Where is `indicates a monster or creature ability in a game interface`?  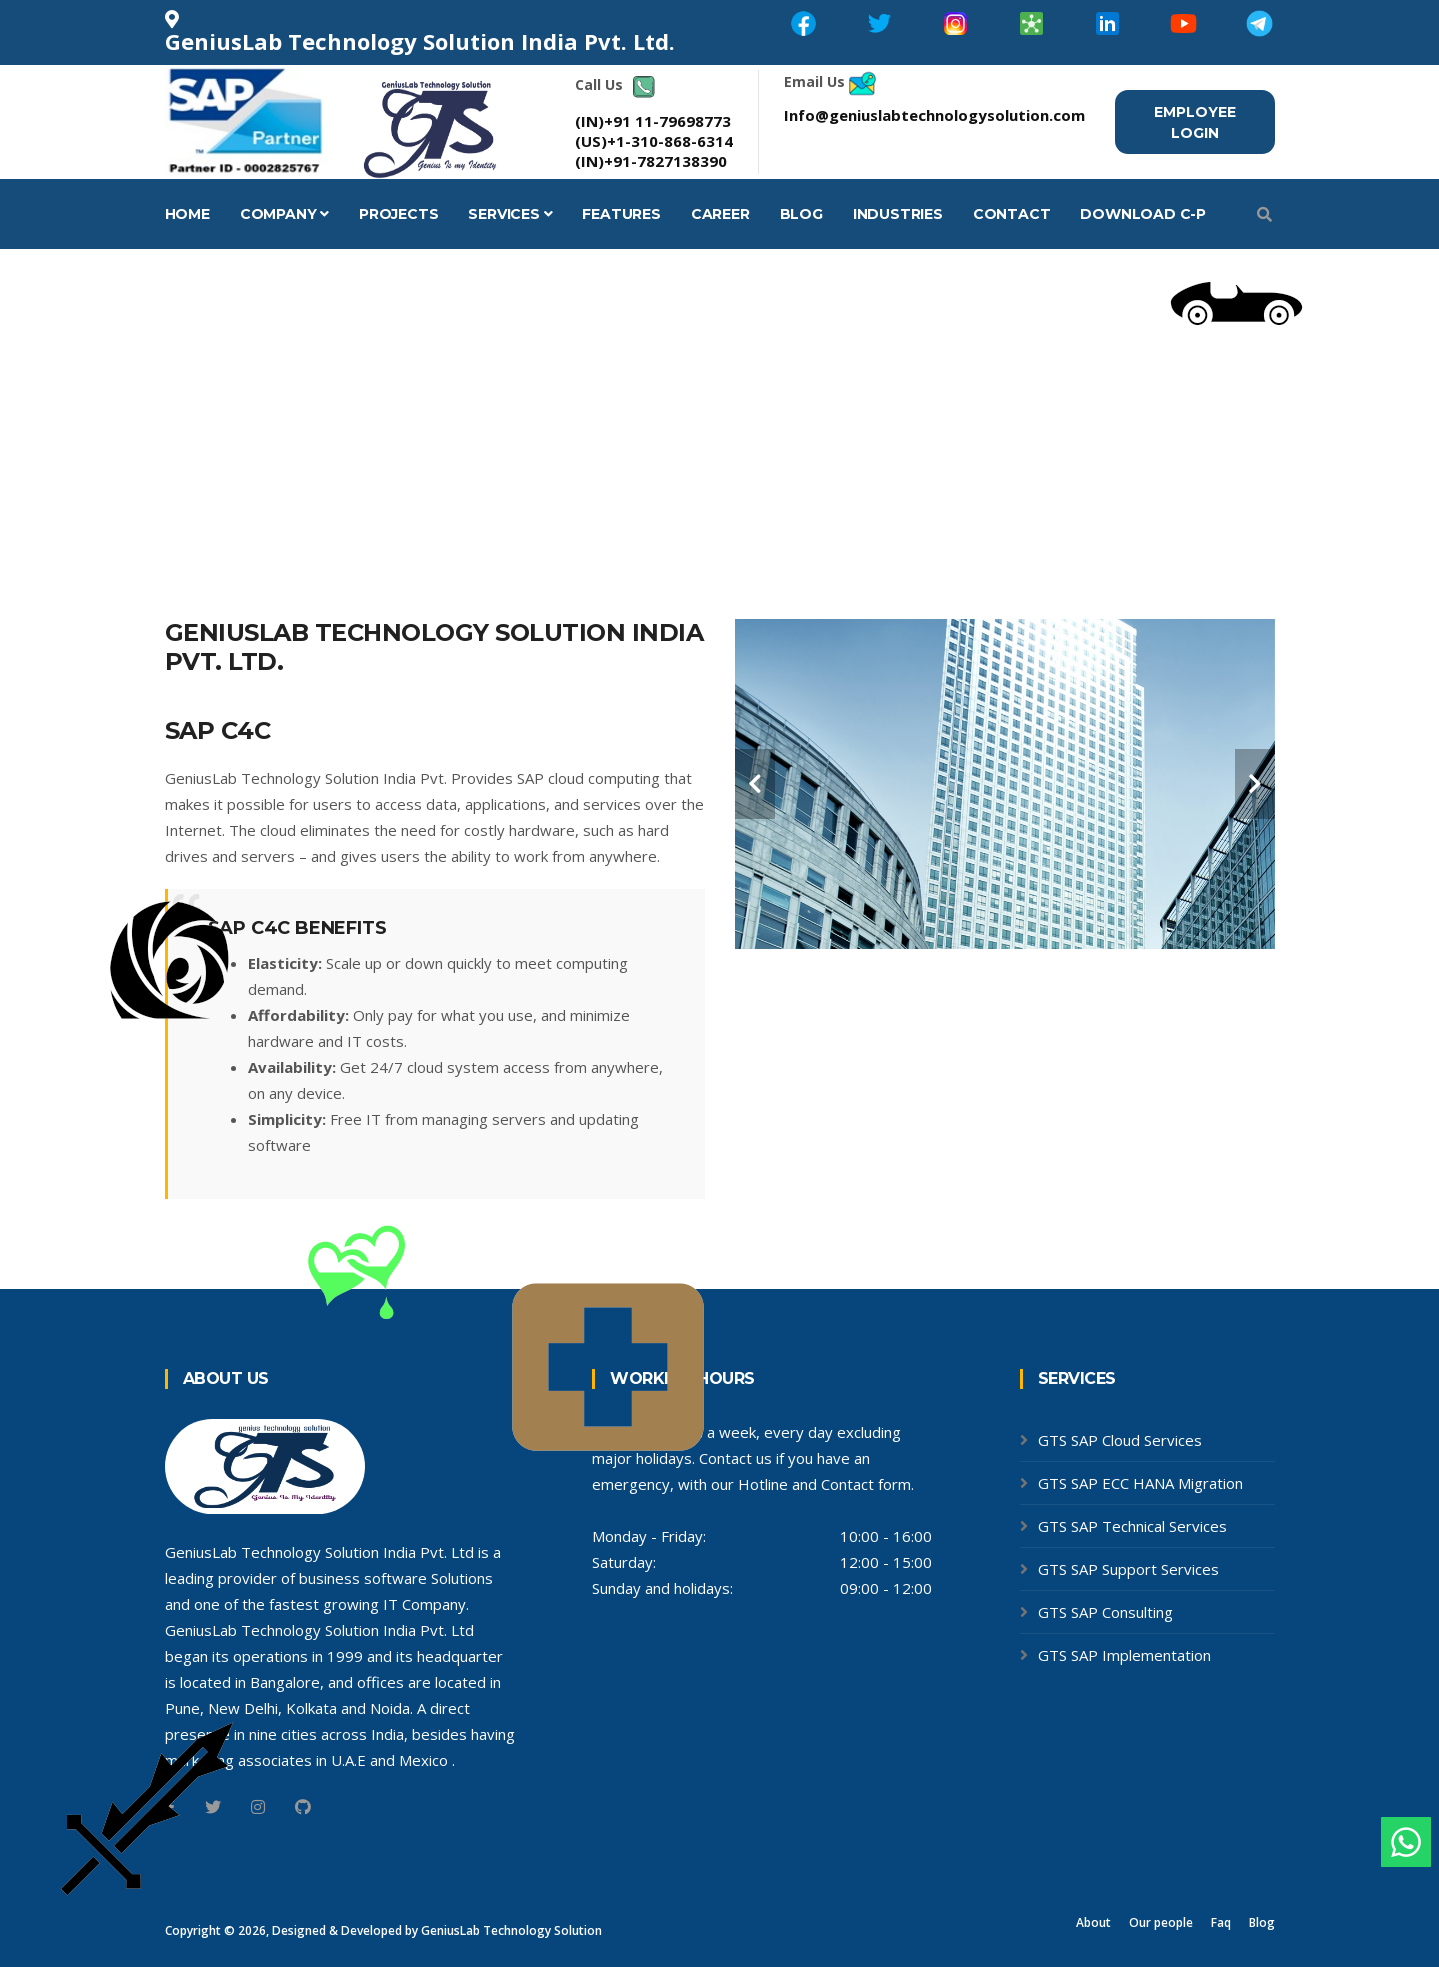
indicates a monster or creature ability in a game interface is located at coordinates (168, 959).